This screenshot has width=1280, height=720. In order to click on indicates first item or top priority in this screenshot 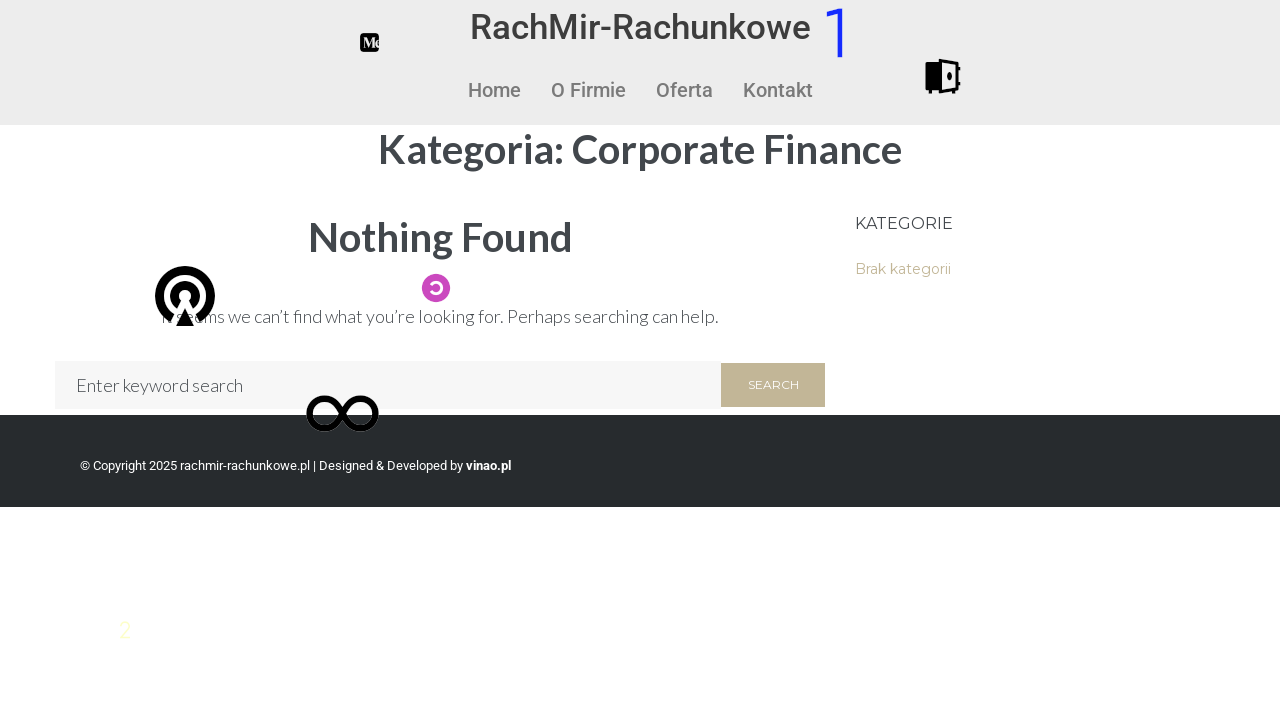, I will do `click(837, 33)`.